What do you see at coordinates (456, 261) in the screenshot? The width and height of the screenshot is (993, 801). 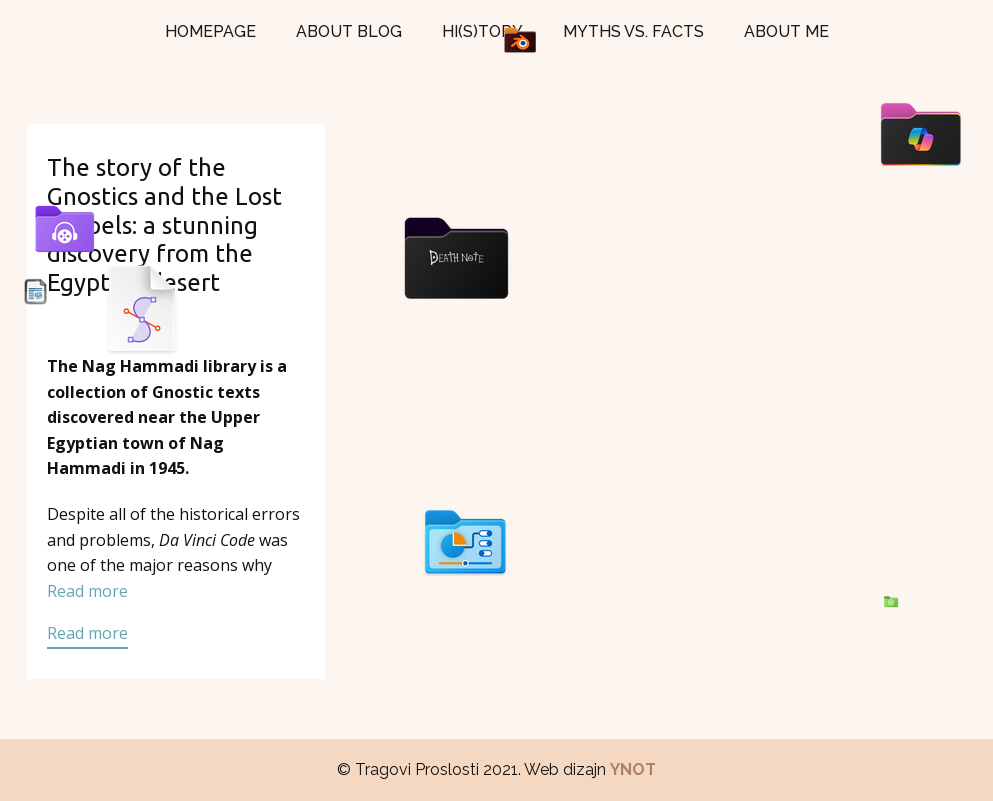 I see `folder containing death note anime/manga related files` at bounding box center [456, 261].